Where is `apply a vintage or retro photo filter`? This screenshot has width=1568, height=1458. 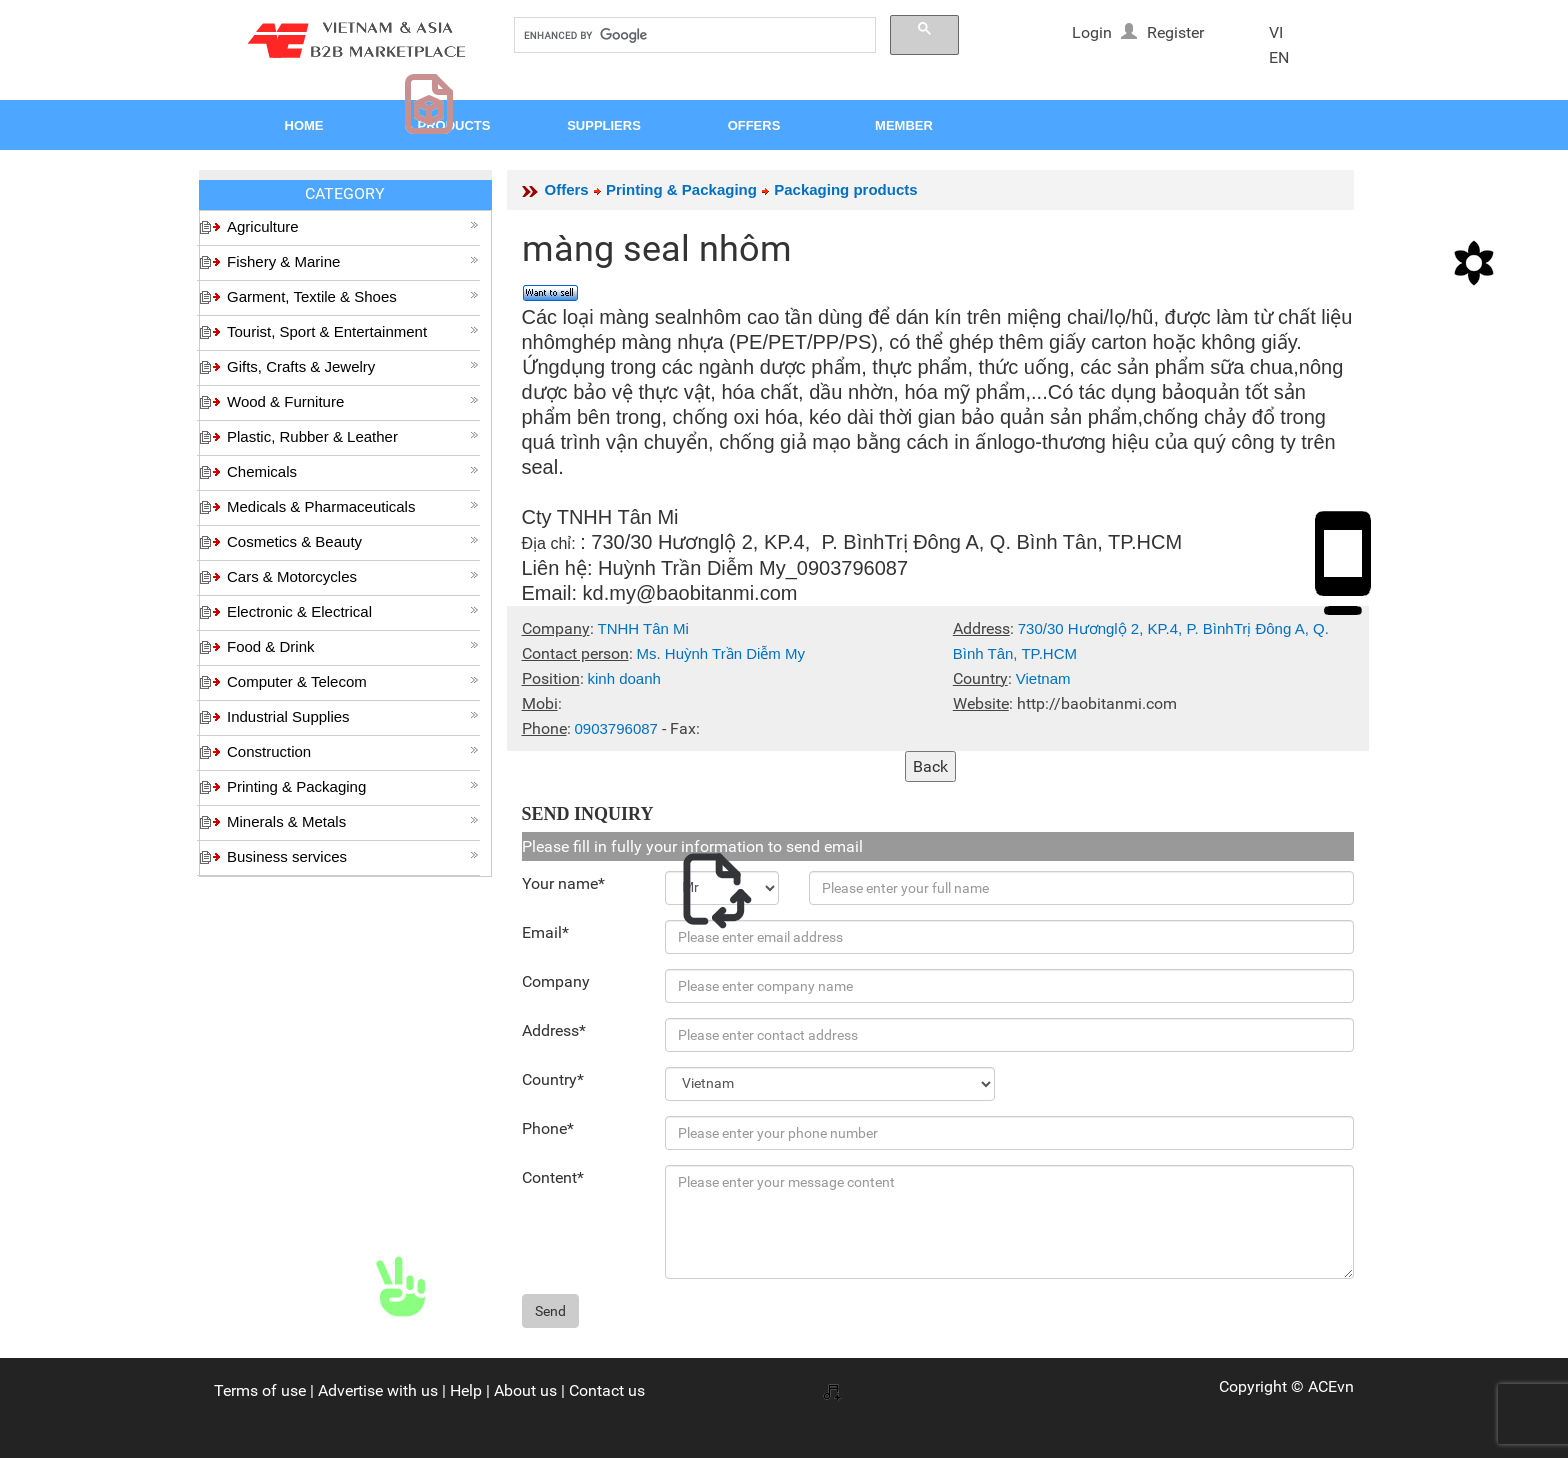 apply a vintage or retro photo filter is located at coordinates (1474, 263).